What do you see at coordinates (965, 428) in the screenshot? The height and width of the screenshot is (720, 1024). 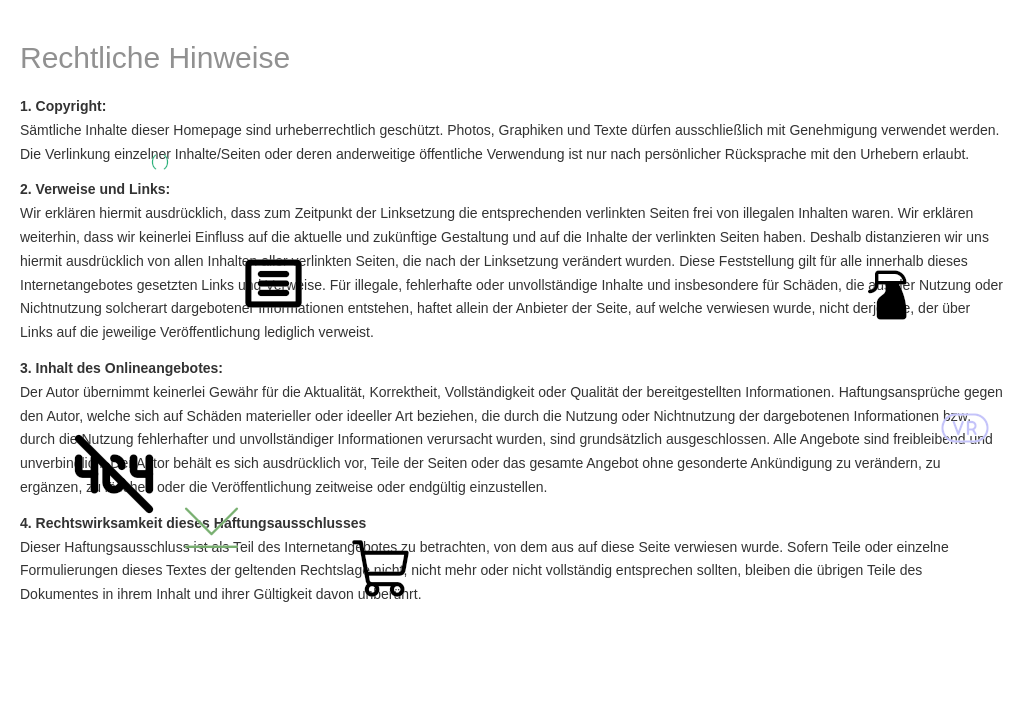 I see `access virtual reality mode or settings` at bounding box center [965, 428].